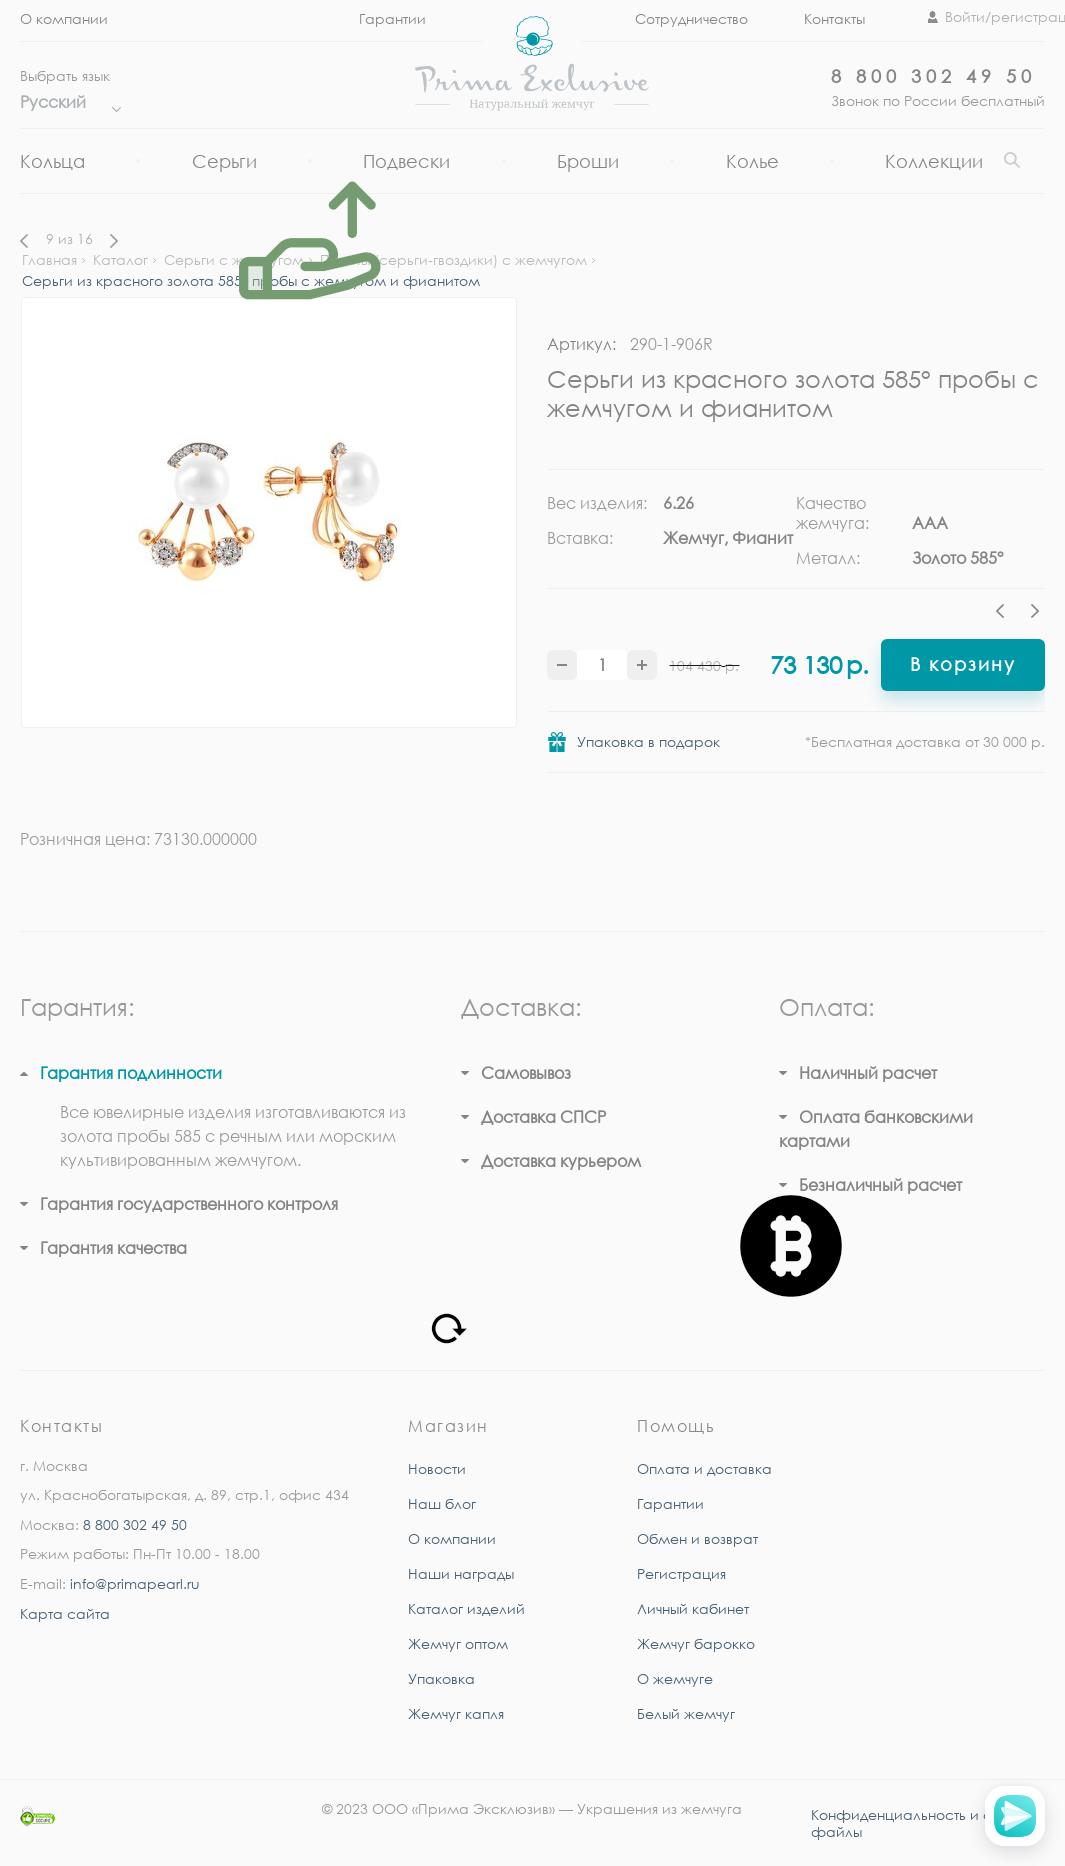 The height and width of the screenshot is (1866, 1065). What do you see at coordinates (448, 1328) in the screenshot?
I see `refresh the current page or content` at bounding box center [448, 1328].